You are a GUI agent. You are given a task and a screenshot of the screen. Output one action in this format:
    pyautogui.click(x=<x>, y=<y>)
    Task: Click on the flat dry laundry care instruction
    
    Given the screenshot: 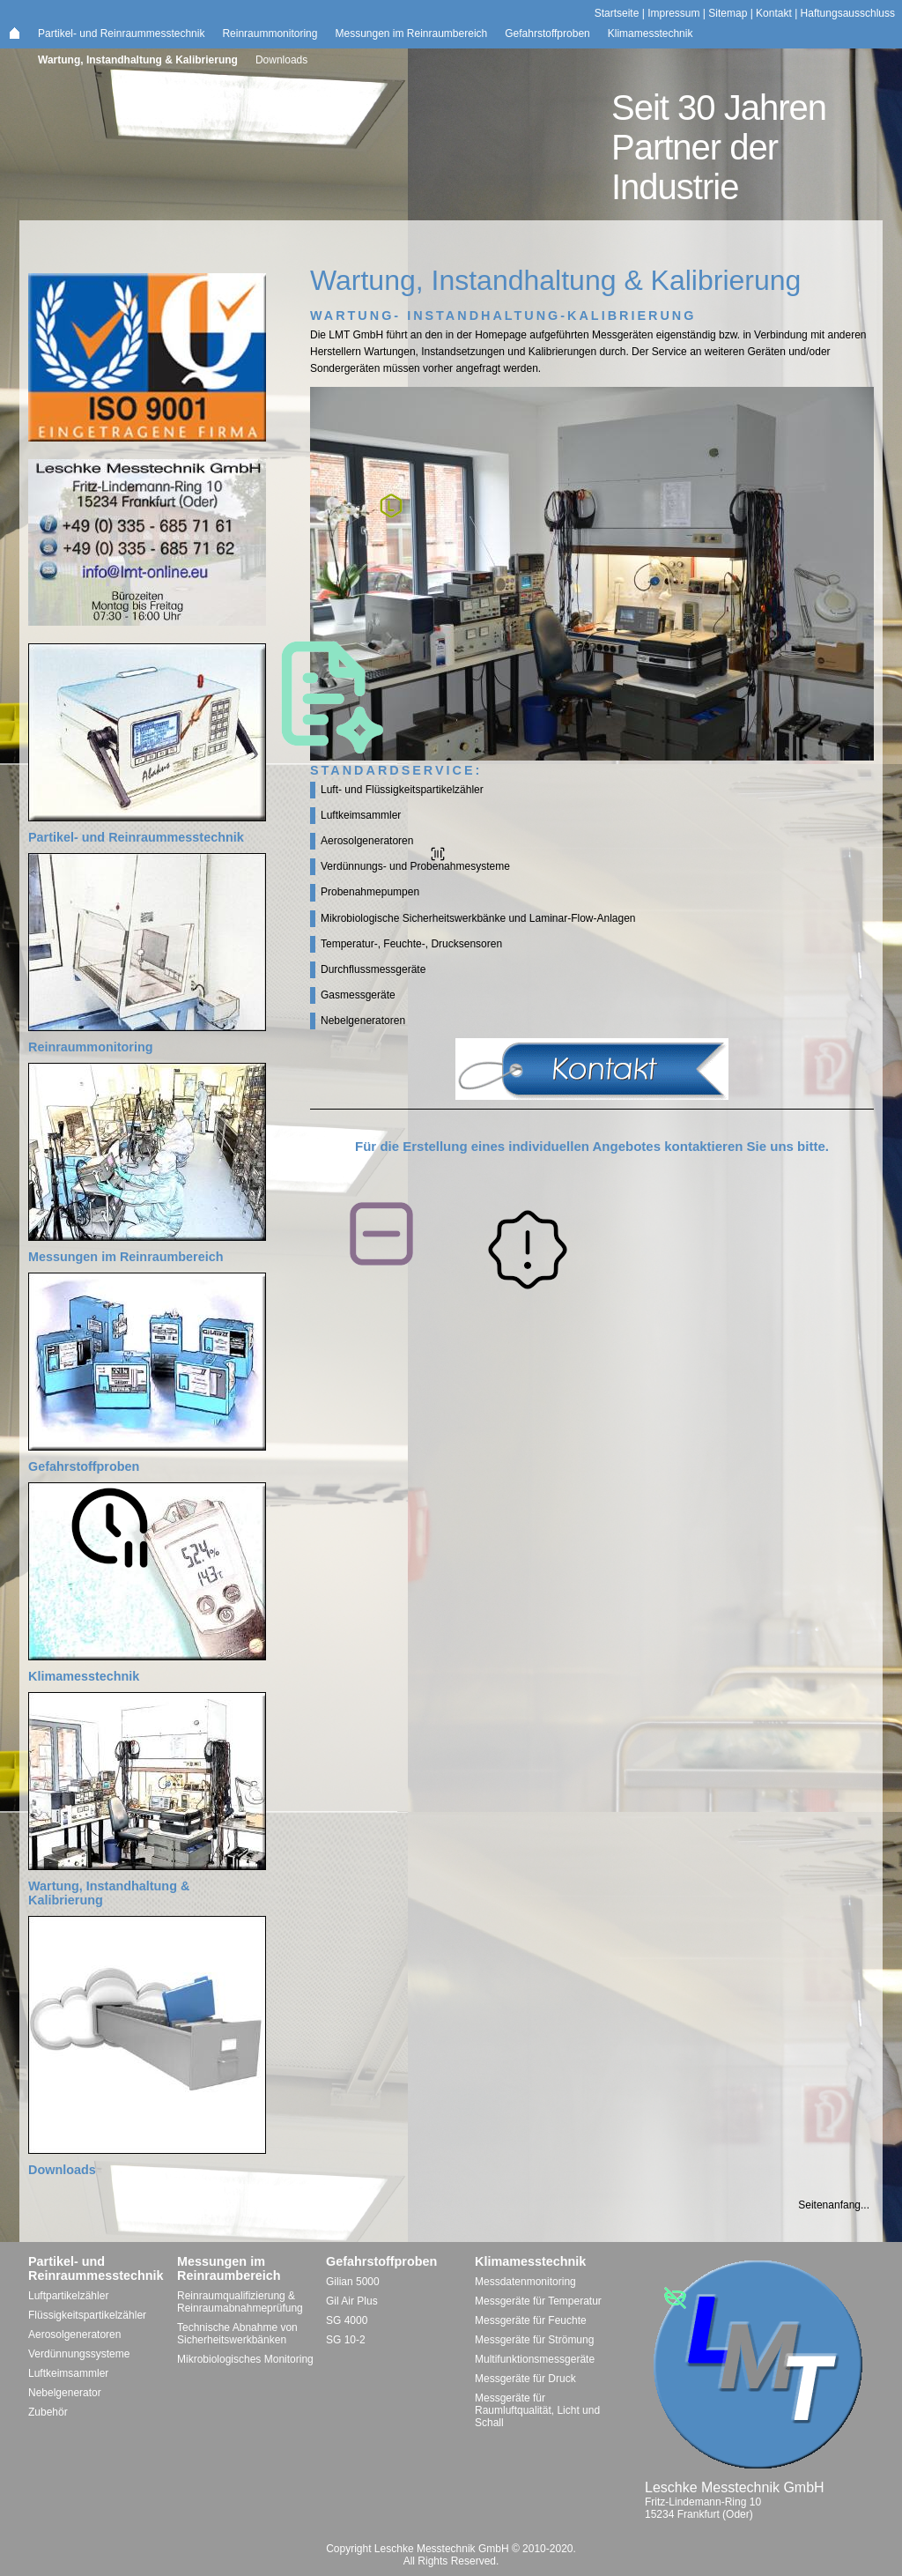 What is the action you would take?
    pyautogui.click(x=381, y=1234)
    